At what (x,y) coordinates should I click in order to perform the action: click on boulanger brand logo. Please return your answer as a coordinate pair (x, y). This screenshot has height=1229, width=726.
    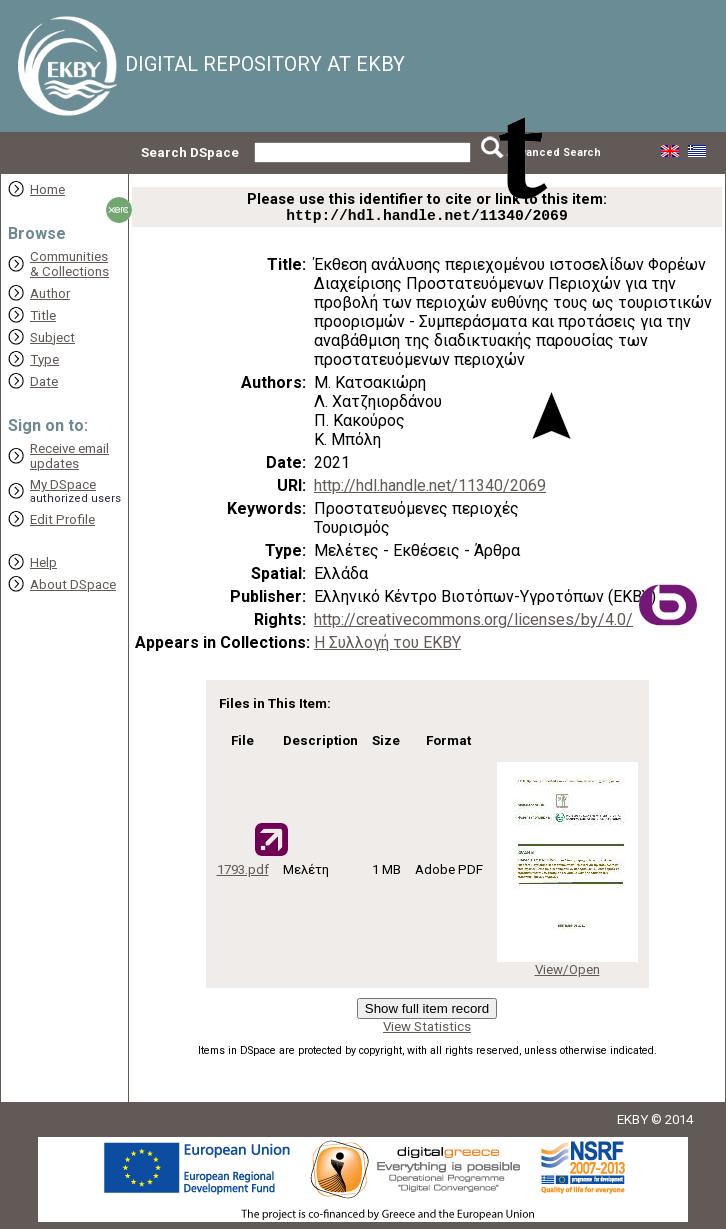
    Looking at the image, I should click on (668, 605).